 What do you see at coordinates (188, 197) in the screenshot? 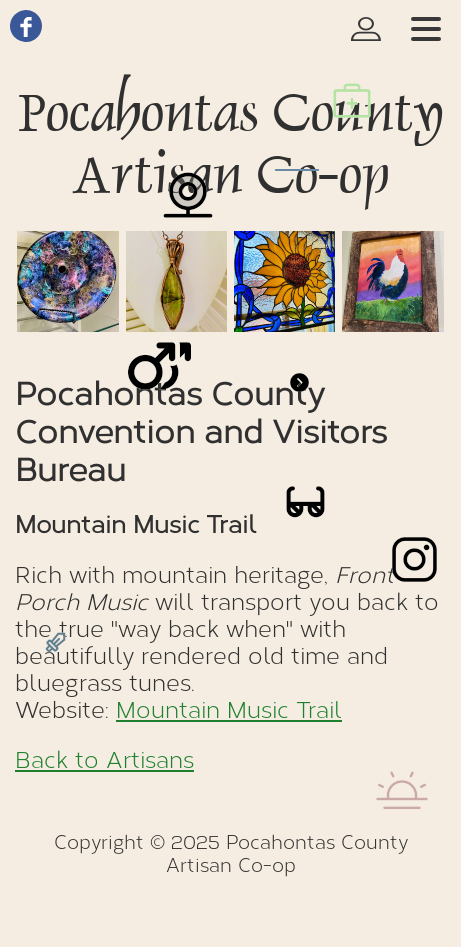
I see `access webcam or camera settings` at bounding box center [188, 197].